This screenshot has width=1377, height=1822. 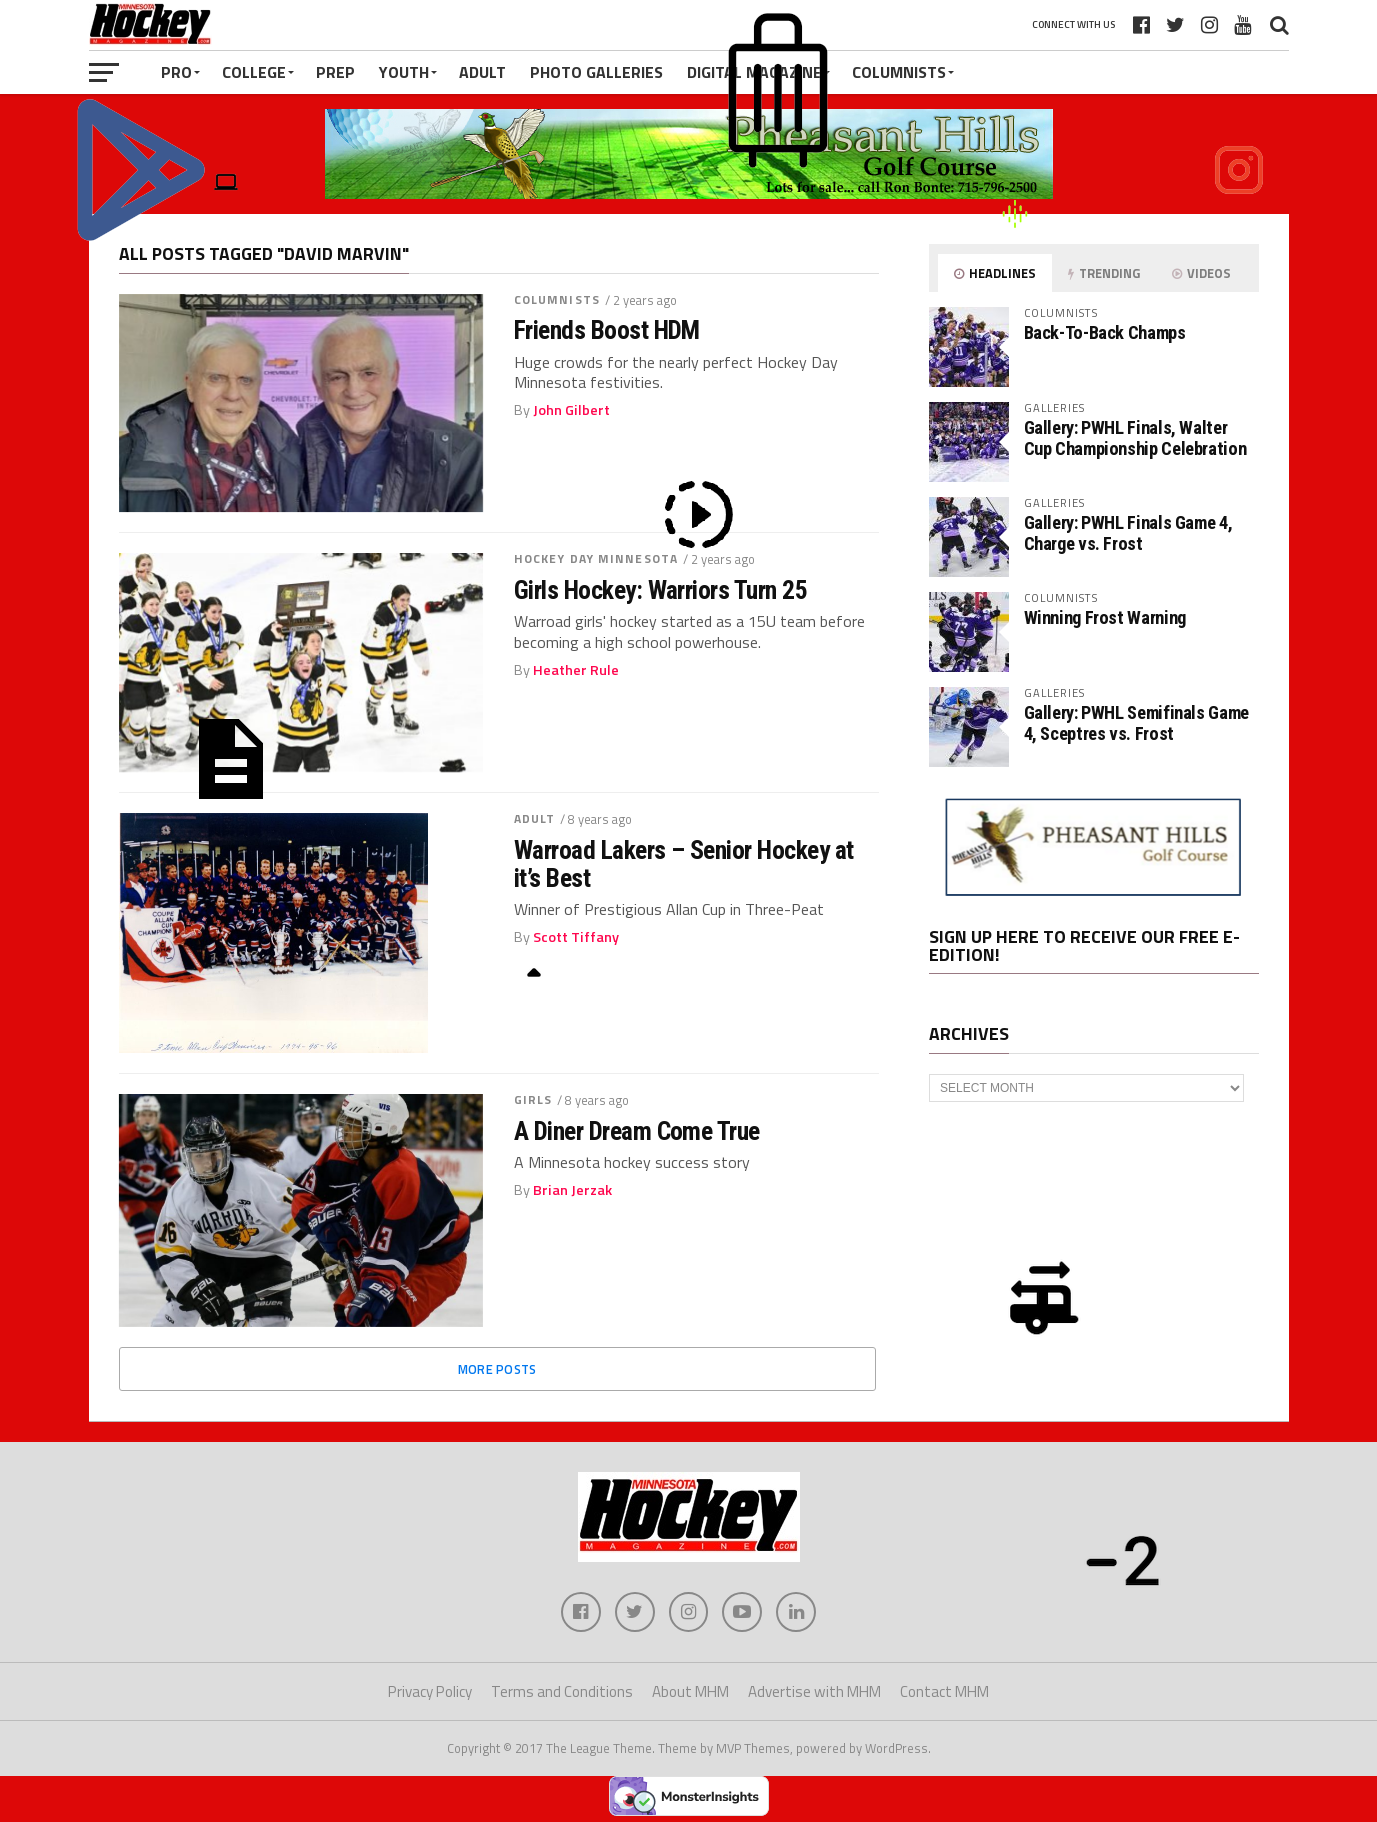 I want to click on view document details, so click(x=231, y=759).